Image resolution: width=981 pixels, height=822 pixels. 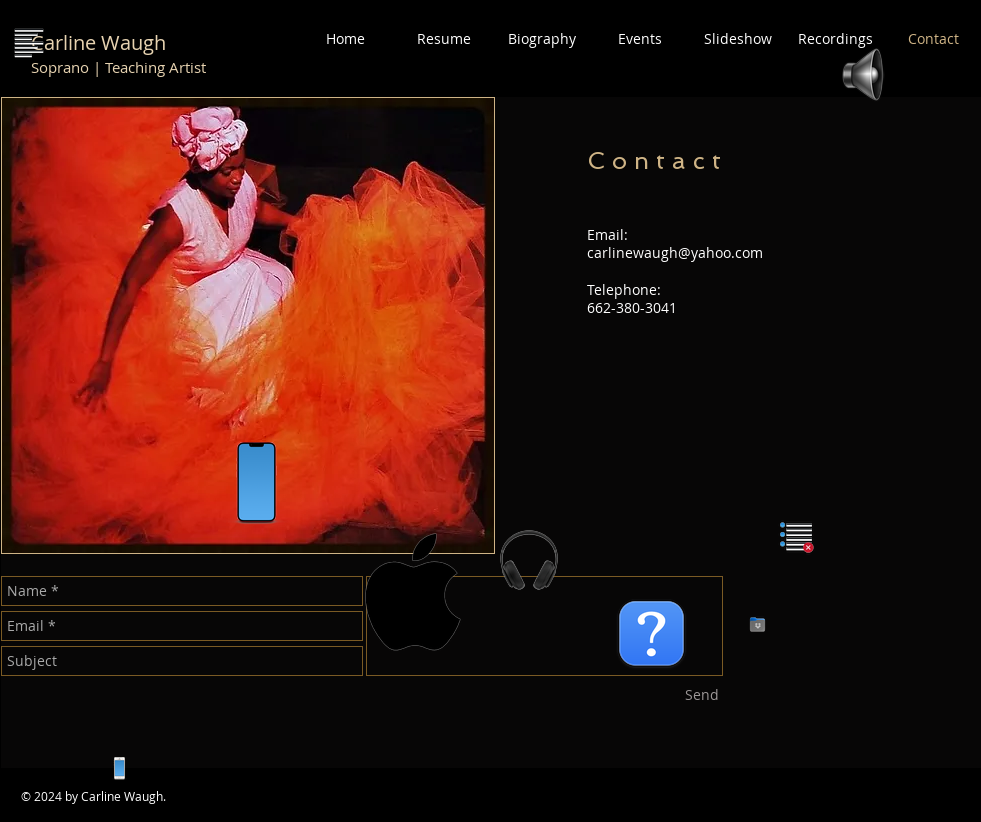 I want to click on access audio library in iMovie, so click(x=863, y=74).